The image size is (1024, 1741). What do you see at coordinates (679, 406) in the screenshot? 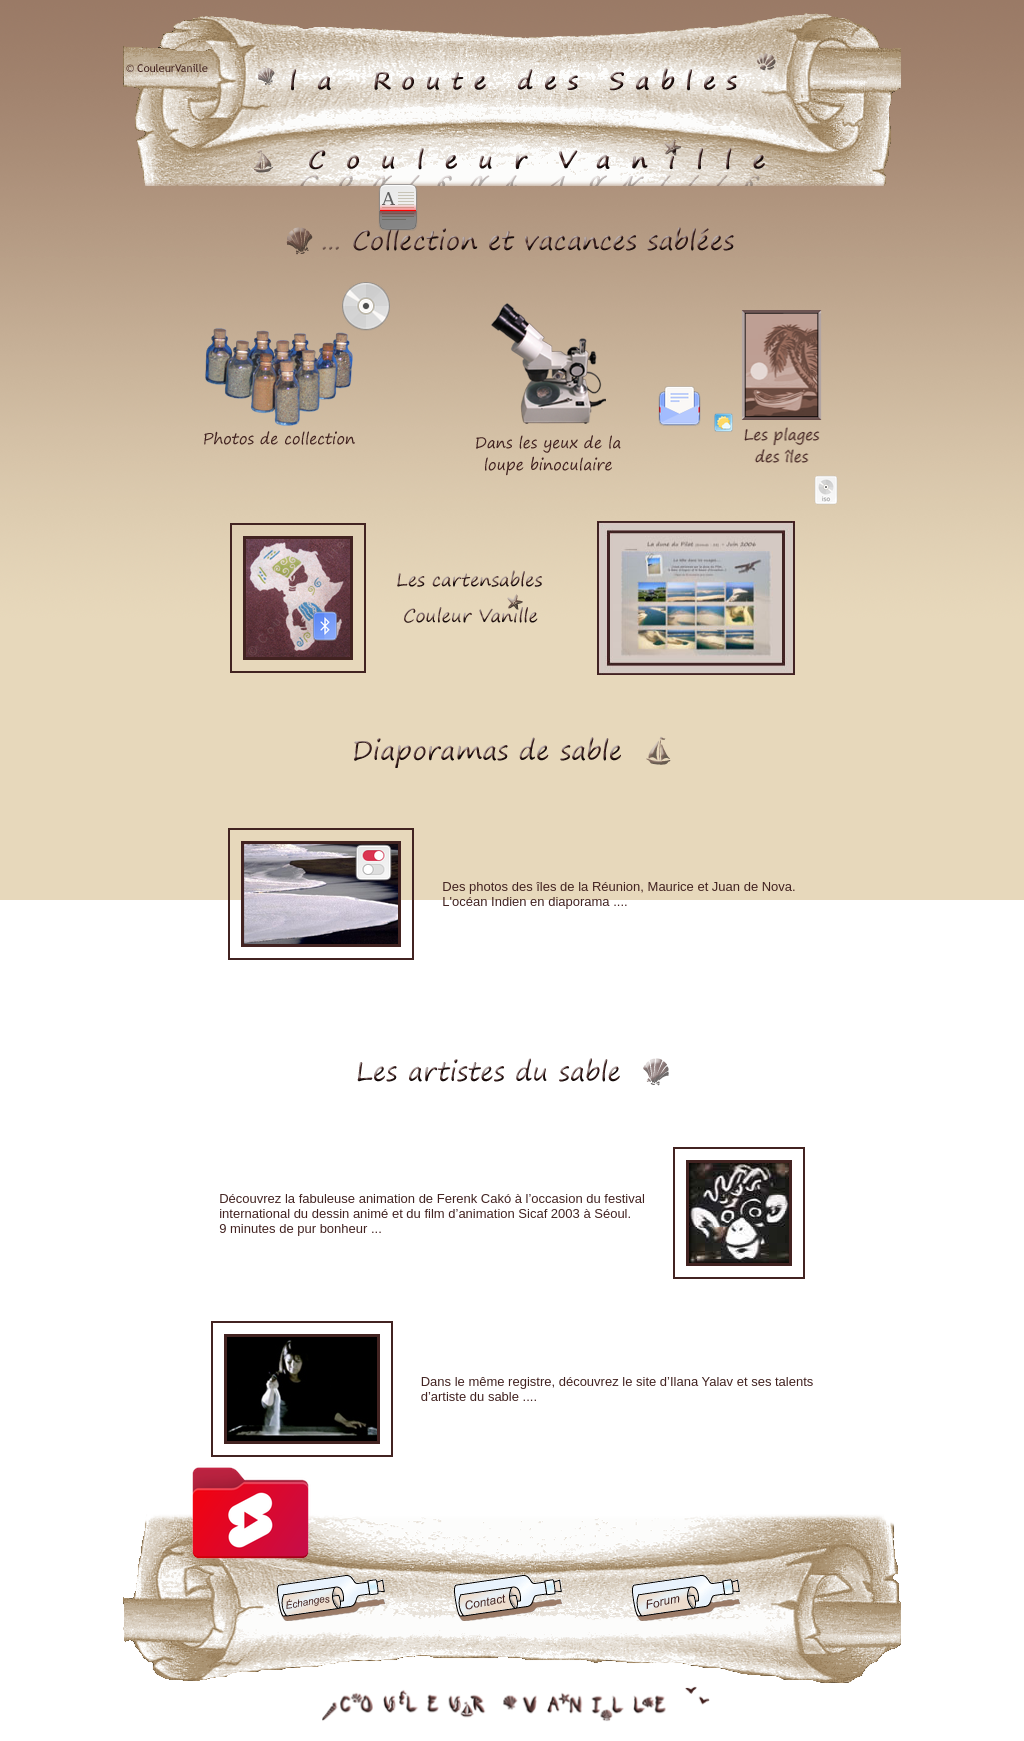
I see `mark email as read` at bounding box center [679, 406].